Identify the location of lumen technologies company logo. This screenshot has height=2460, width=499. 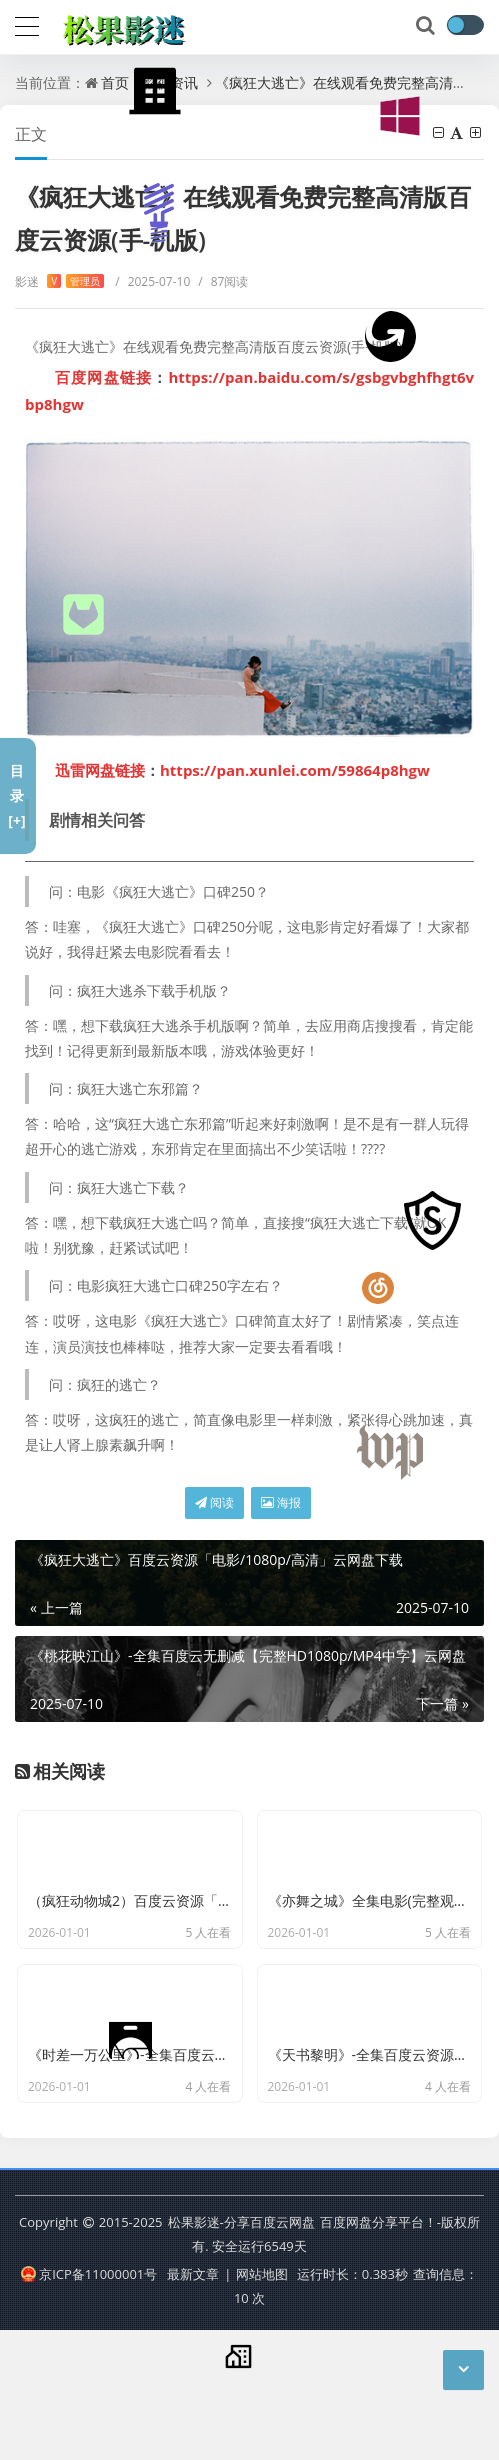
(159, 213).